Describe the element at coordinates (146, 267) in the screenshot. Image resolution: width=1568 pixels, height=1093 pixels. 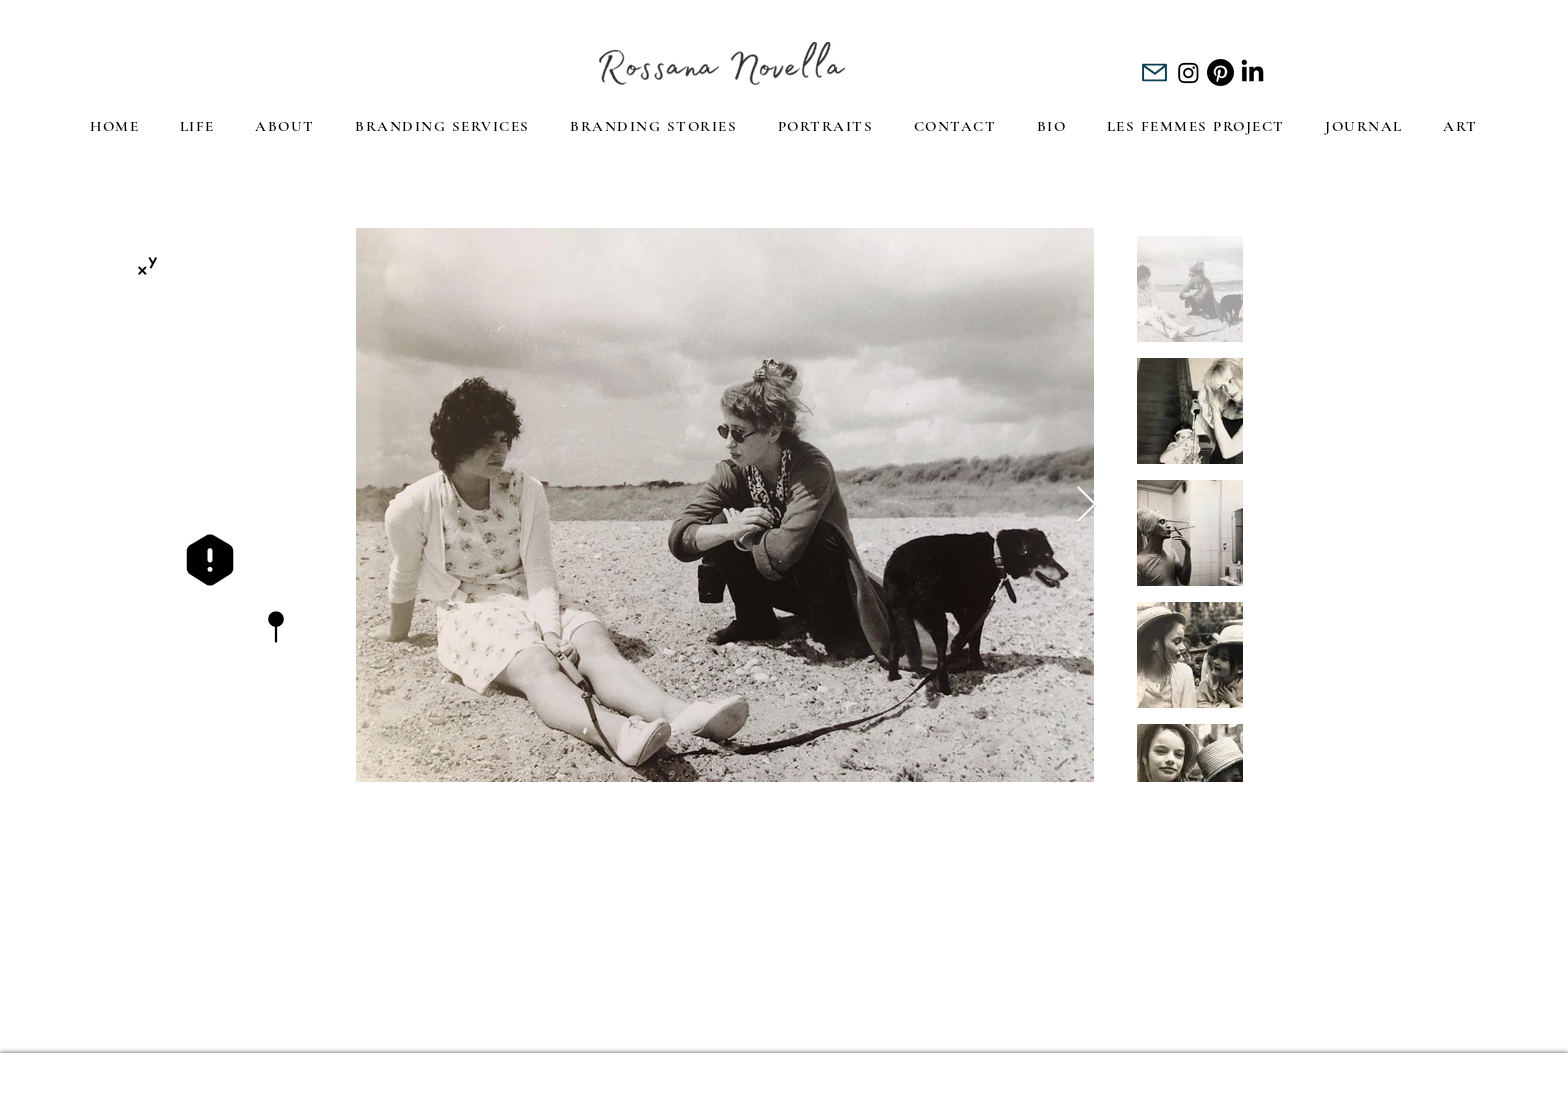
I see `calculate x raised to the power of y` at that location.